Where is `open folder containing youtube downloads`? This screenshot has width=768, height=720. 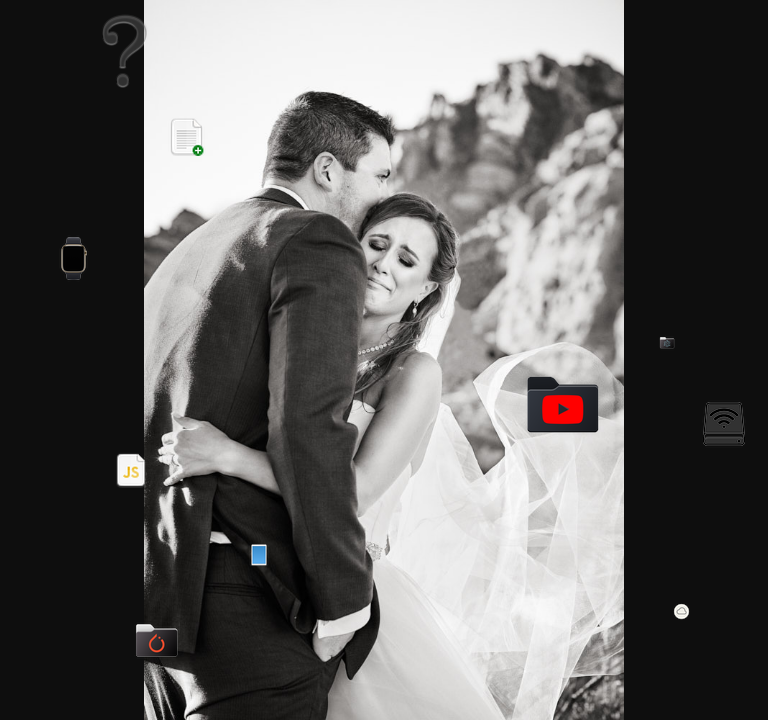
open folder containing youtube downloads is located at coordinates (562, 406).